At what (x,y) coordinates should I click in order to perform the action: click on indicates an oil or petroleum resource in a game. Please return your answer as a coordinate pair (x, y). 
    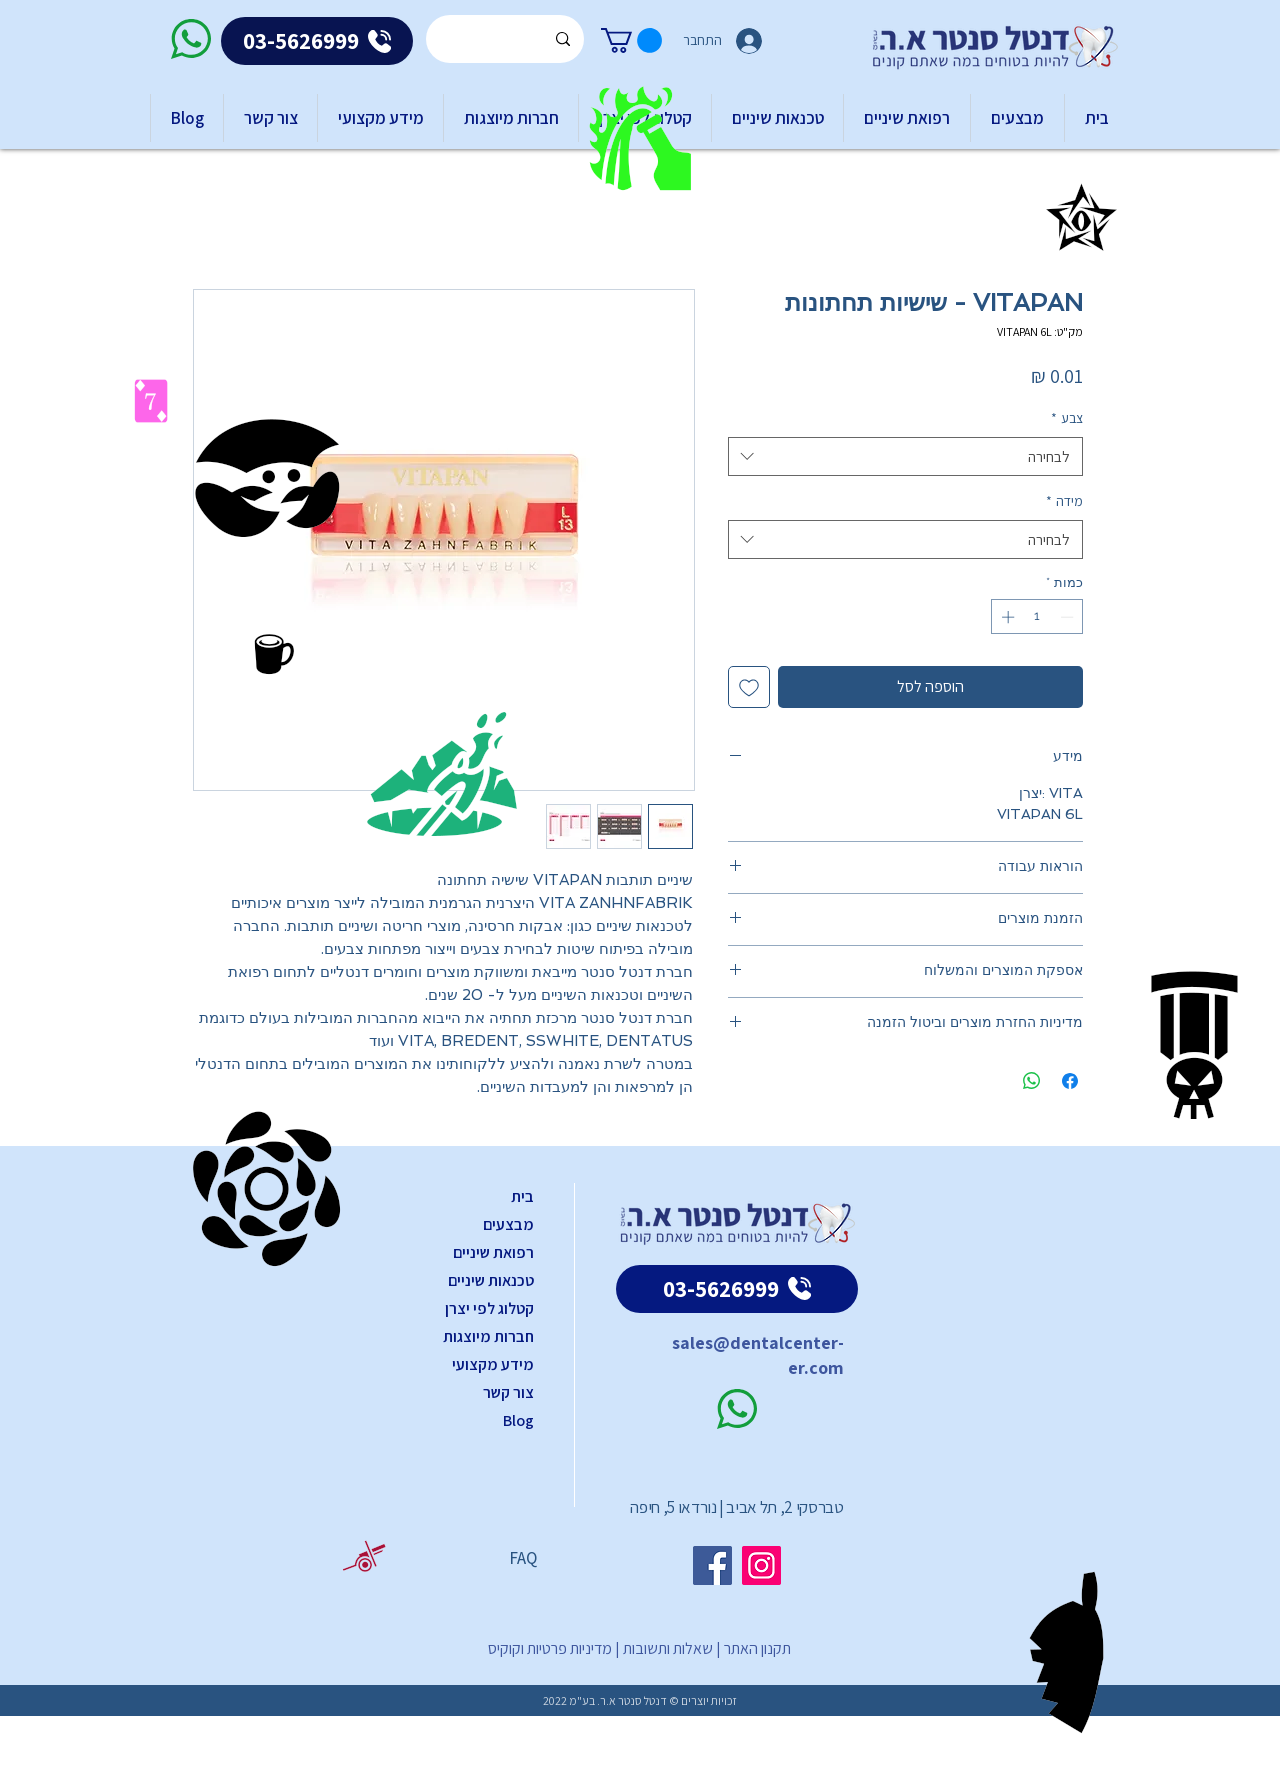
    Looking at the image, I should click on (266, 1188).